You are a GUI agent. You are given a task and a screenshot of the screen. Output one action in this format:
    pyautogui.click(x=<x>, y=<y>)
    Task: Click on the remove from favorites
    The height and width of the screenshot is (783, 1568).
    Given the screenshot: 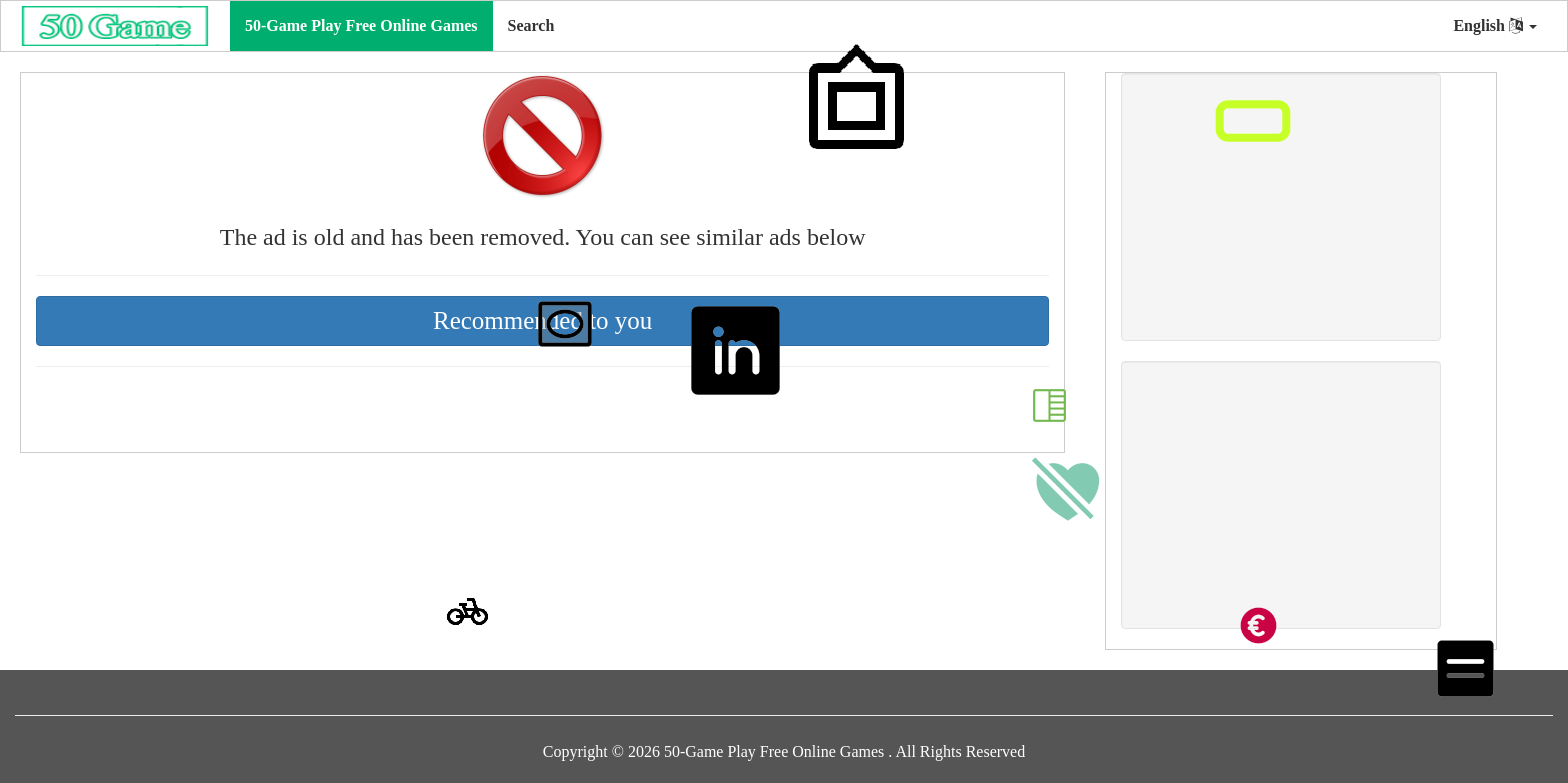 What is the action you would take?
    pyautogui.click(x=1065, y=489)
    